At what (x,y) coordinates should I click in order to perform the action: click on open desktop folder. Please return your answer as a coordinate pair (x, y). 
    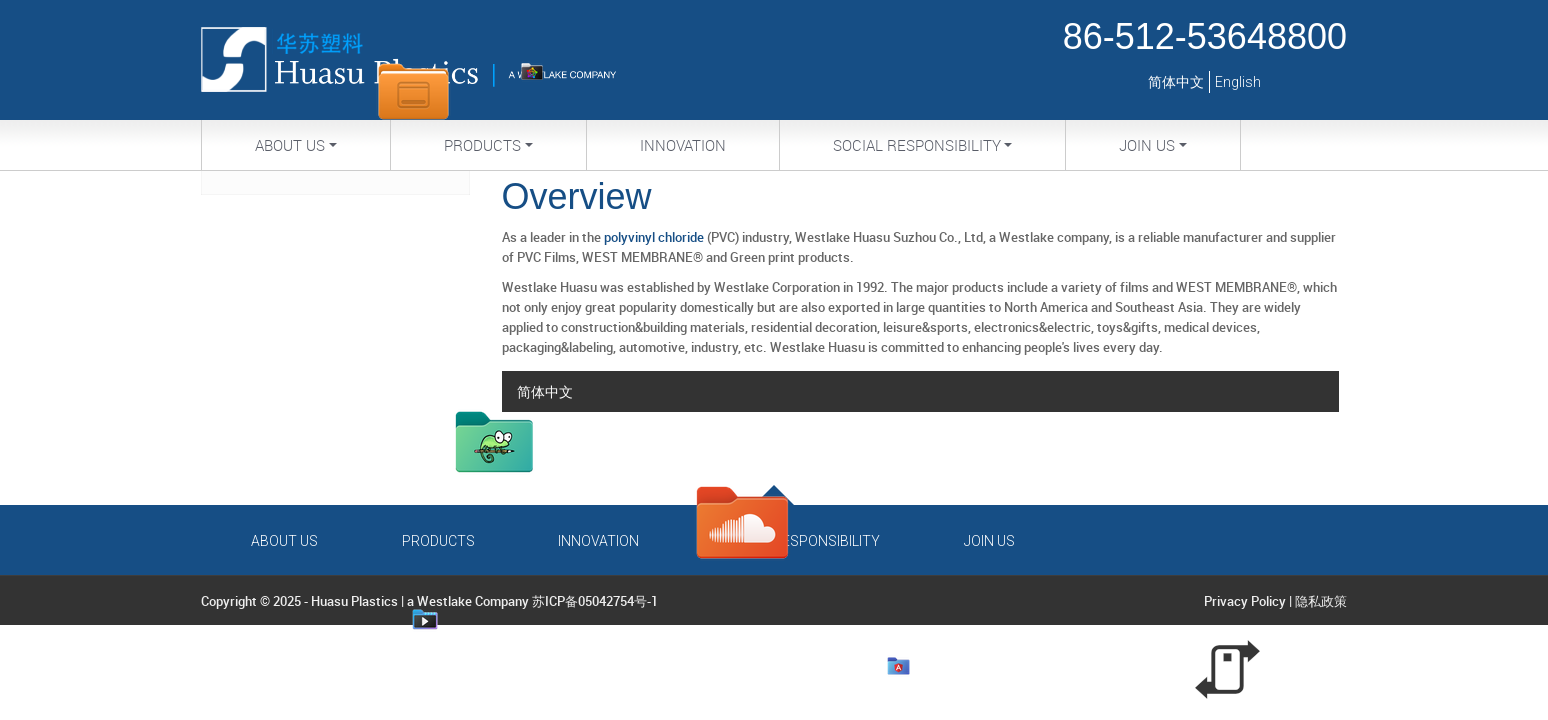
    Looking at the image, I should click on (413, 91).